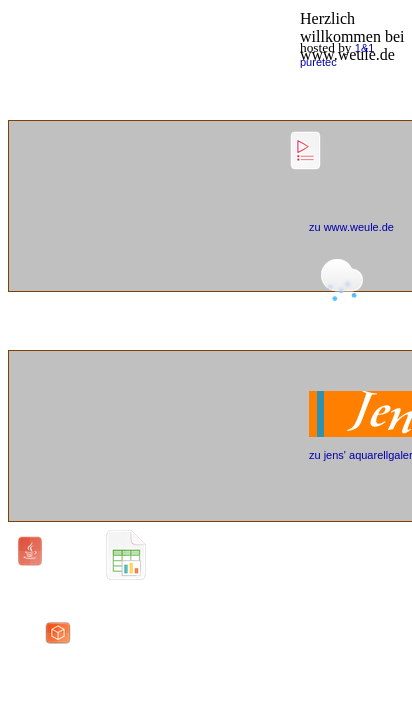  Describe the element at coordinates (126, 555) in the screenshot. I see `open a spreadsheet file` at that location.